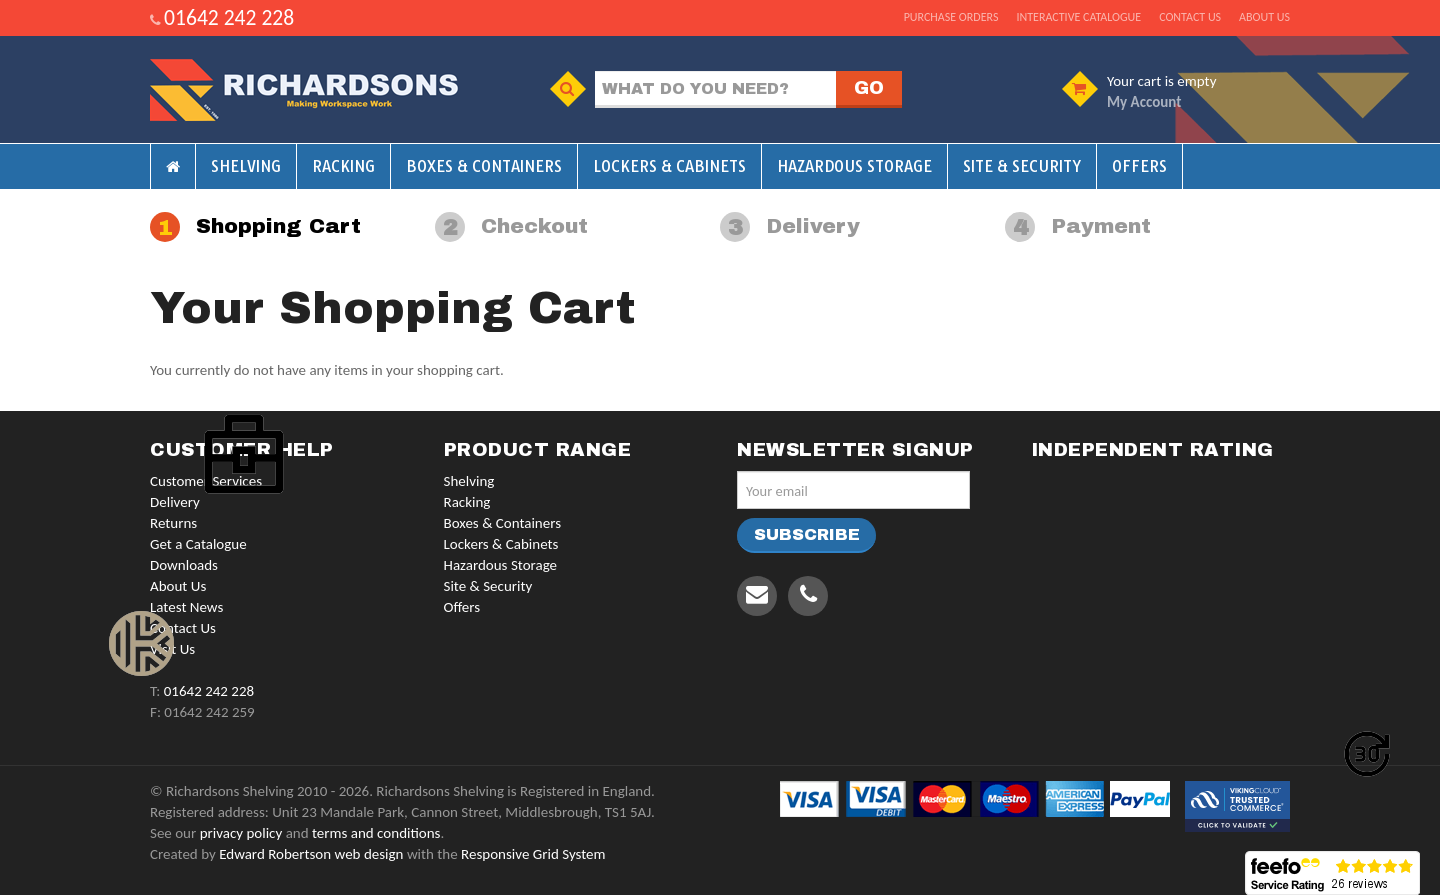 The width and height of the screenshot is (1440, 895). Describe the element at coordinates (1367, 754) in the screenshot. I see `skip forward 30 seconds` at that location.